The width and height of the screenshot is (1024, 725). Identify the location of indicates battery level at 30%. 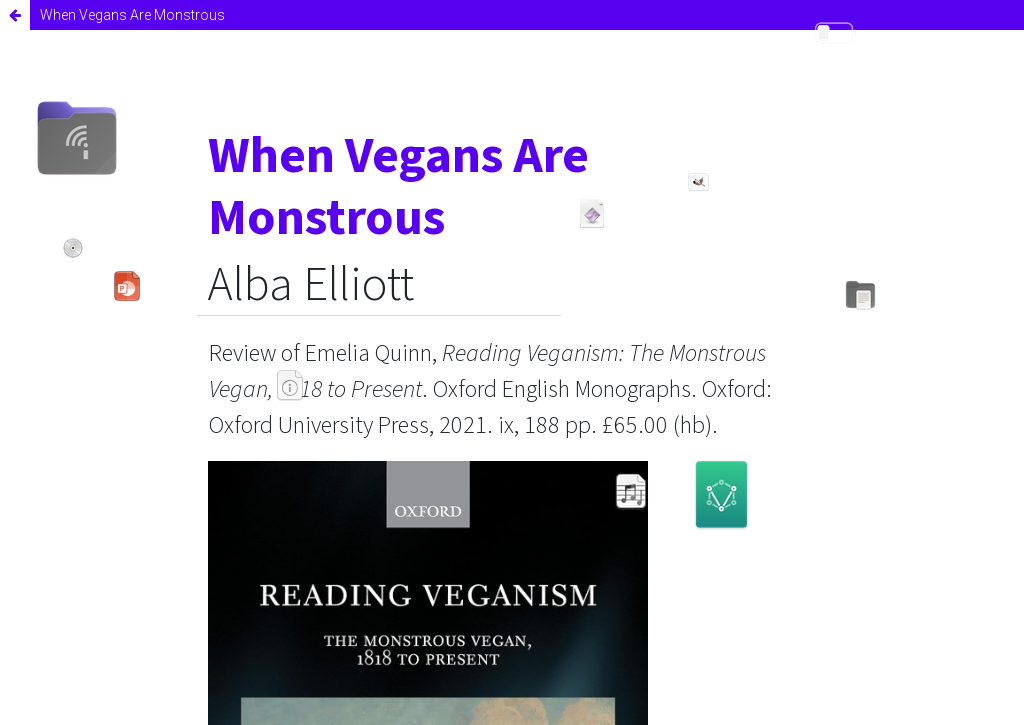
(836, 33).